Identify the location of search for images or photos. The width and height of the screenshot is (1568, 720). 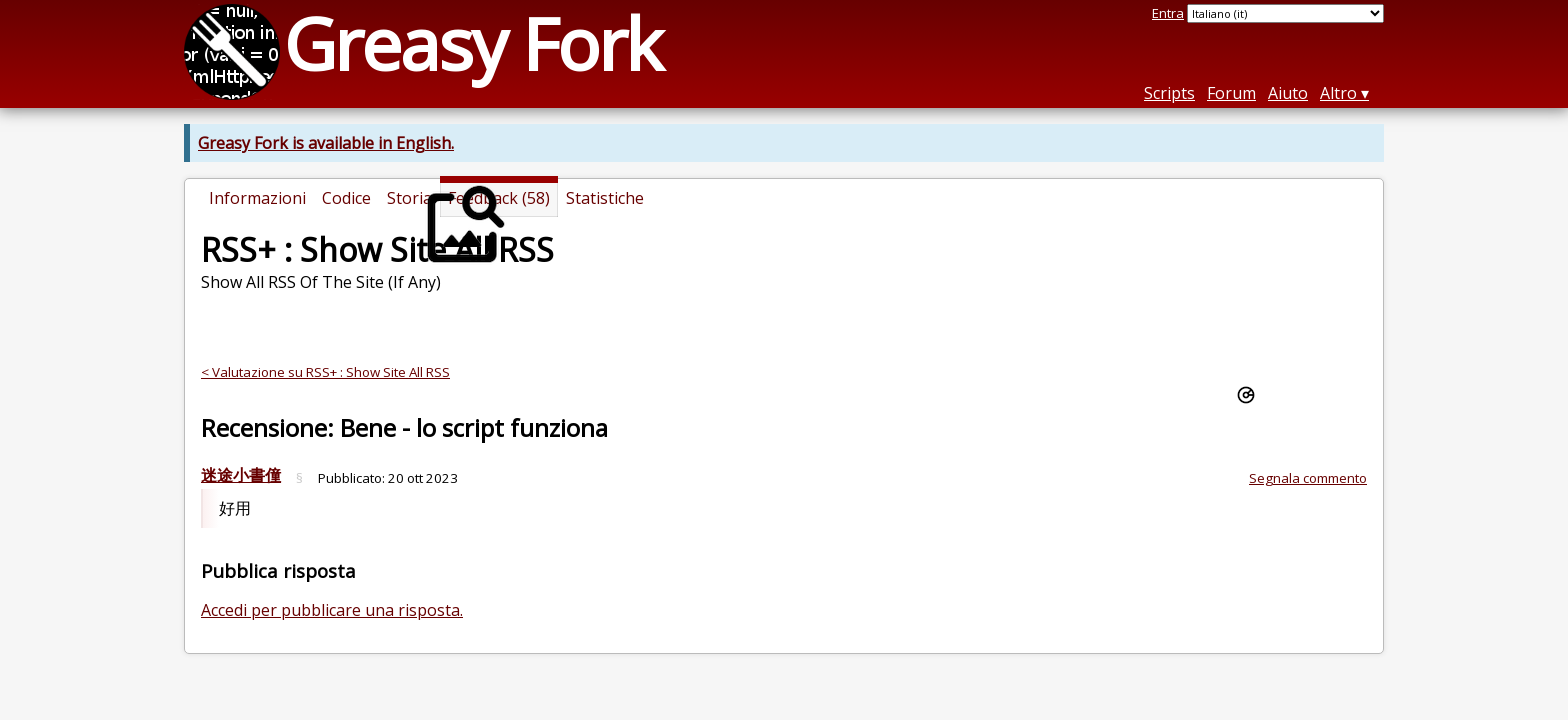
(466, 224).